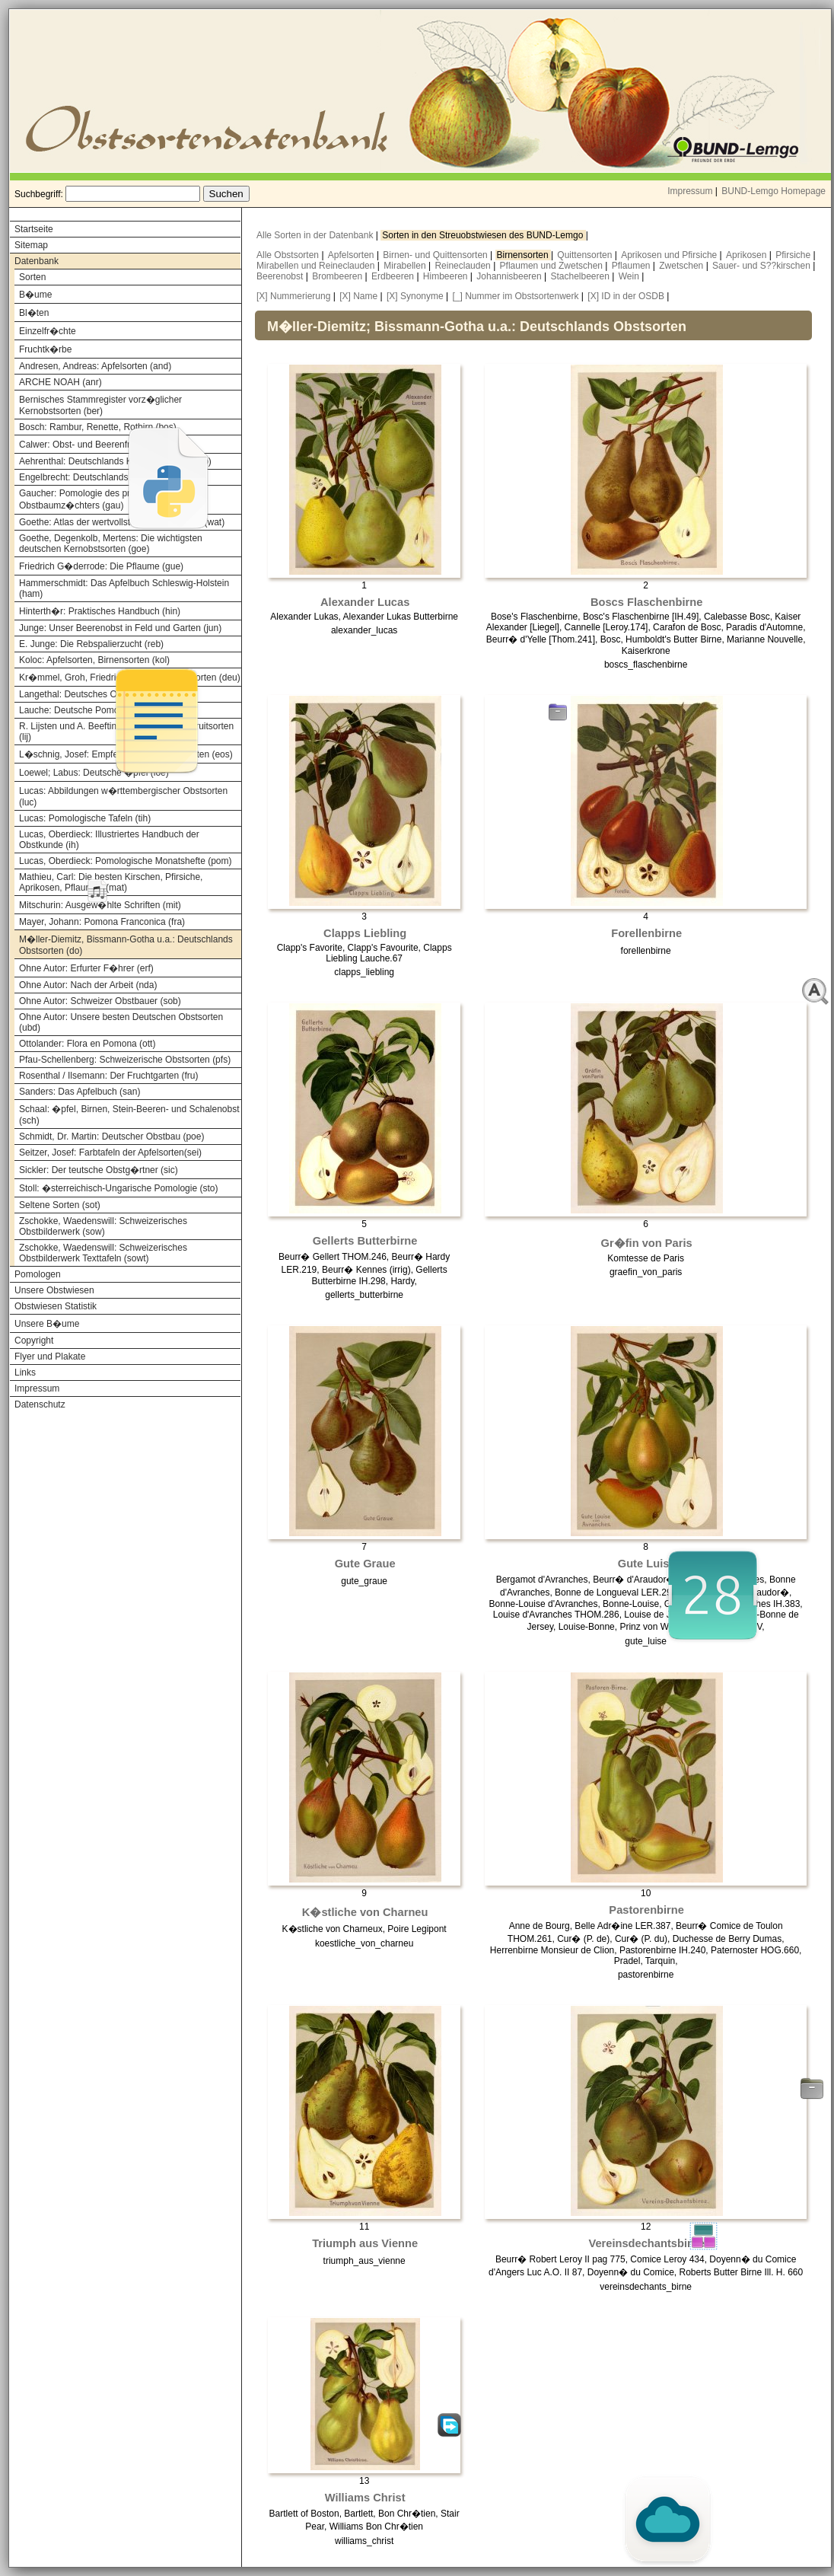  What do you see at coordinates (712, 1595) in the screenshot?
I see `open the calendar app` at bounding box center [712, 1595].